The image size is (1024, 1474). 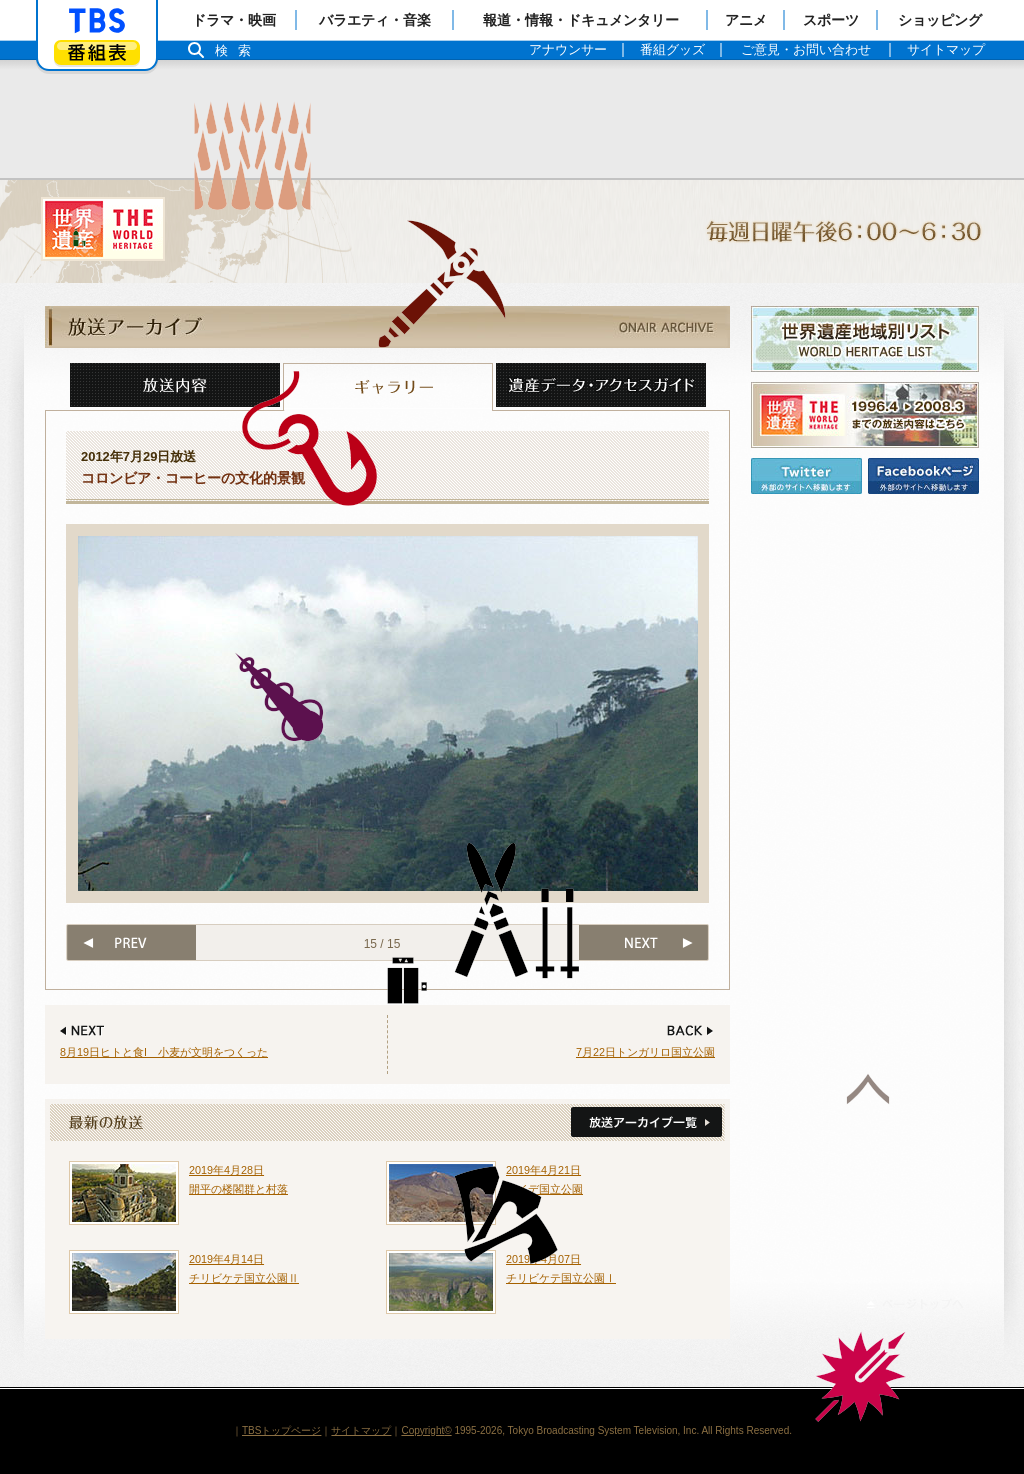 What do you see at coordinates (252, 152) in the screenshot?
I see `indicates a spike trap or hazard zone` at bounding box center [252, 152].